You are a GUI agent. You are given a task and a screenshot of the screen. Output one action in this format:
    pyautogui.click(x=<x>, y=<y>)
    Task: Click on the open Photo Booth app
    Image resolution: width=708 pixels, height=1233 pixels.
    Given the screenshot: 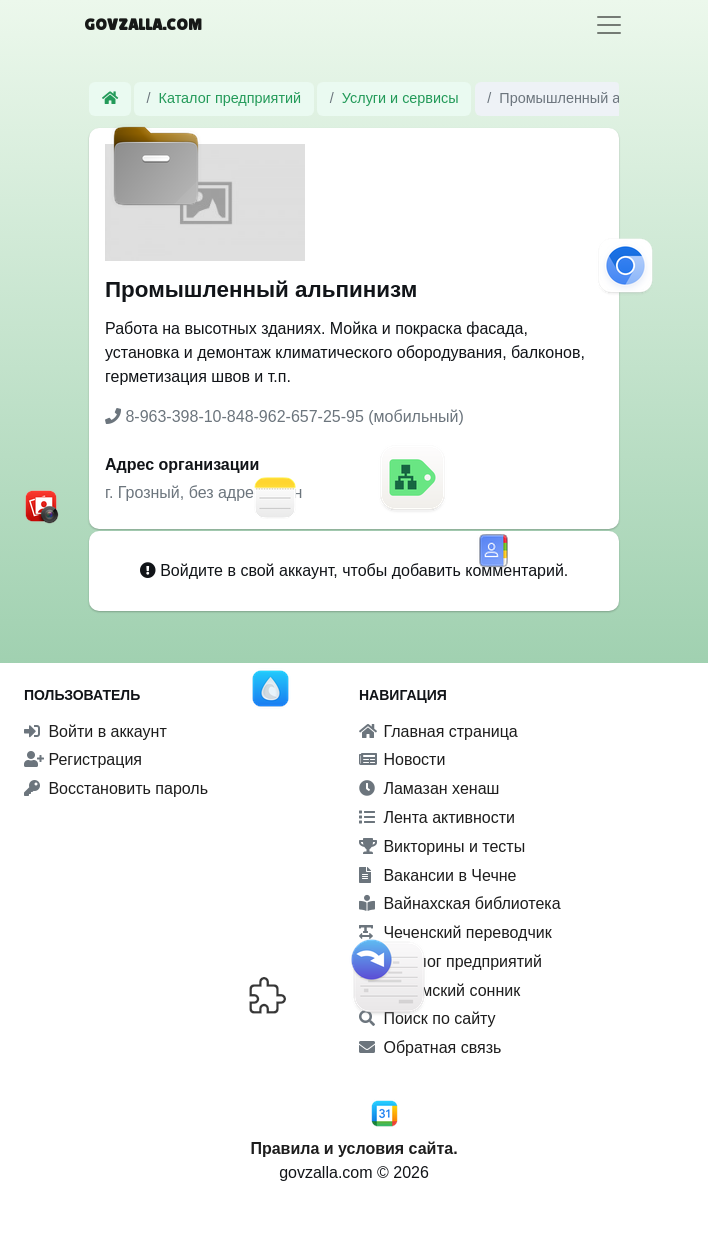 What is the action you would take?
    pyautogui.click(x=41, y=506)
    